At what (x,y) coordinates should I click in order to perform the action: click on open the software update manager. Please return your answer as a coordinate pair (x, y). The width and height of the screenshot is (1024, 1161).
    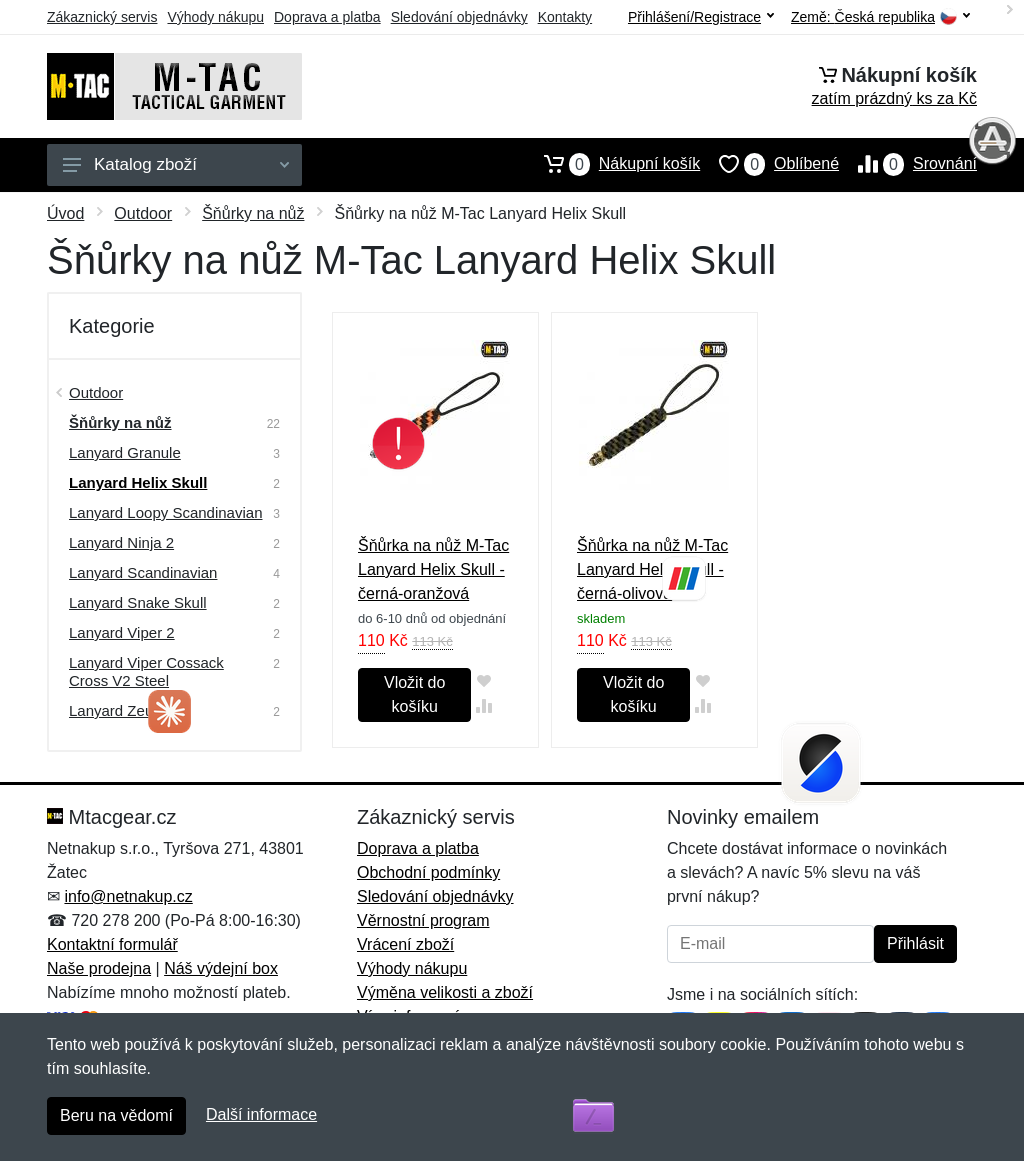
    Looking at the image, I should click on (992, 140).